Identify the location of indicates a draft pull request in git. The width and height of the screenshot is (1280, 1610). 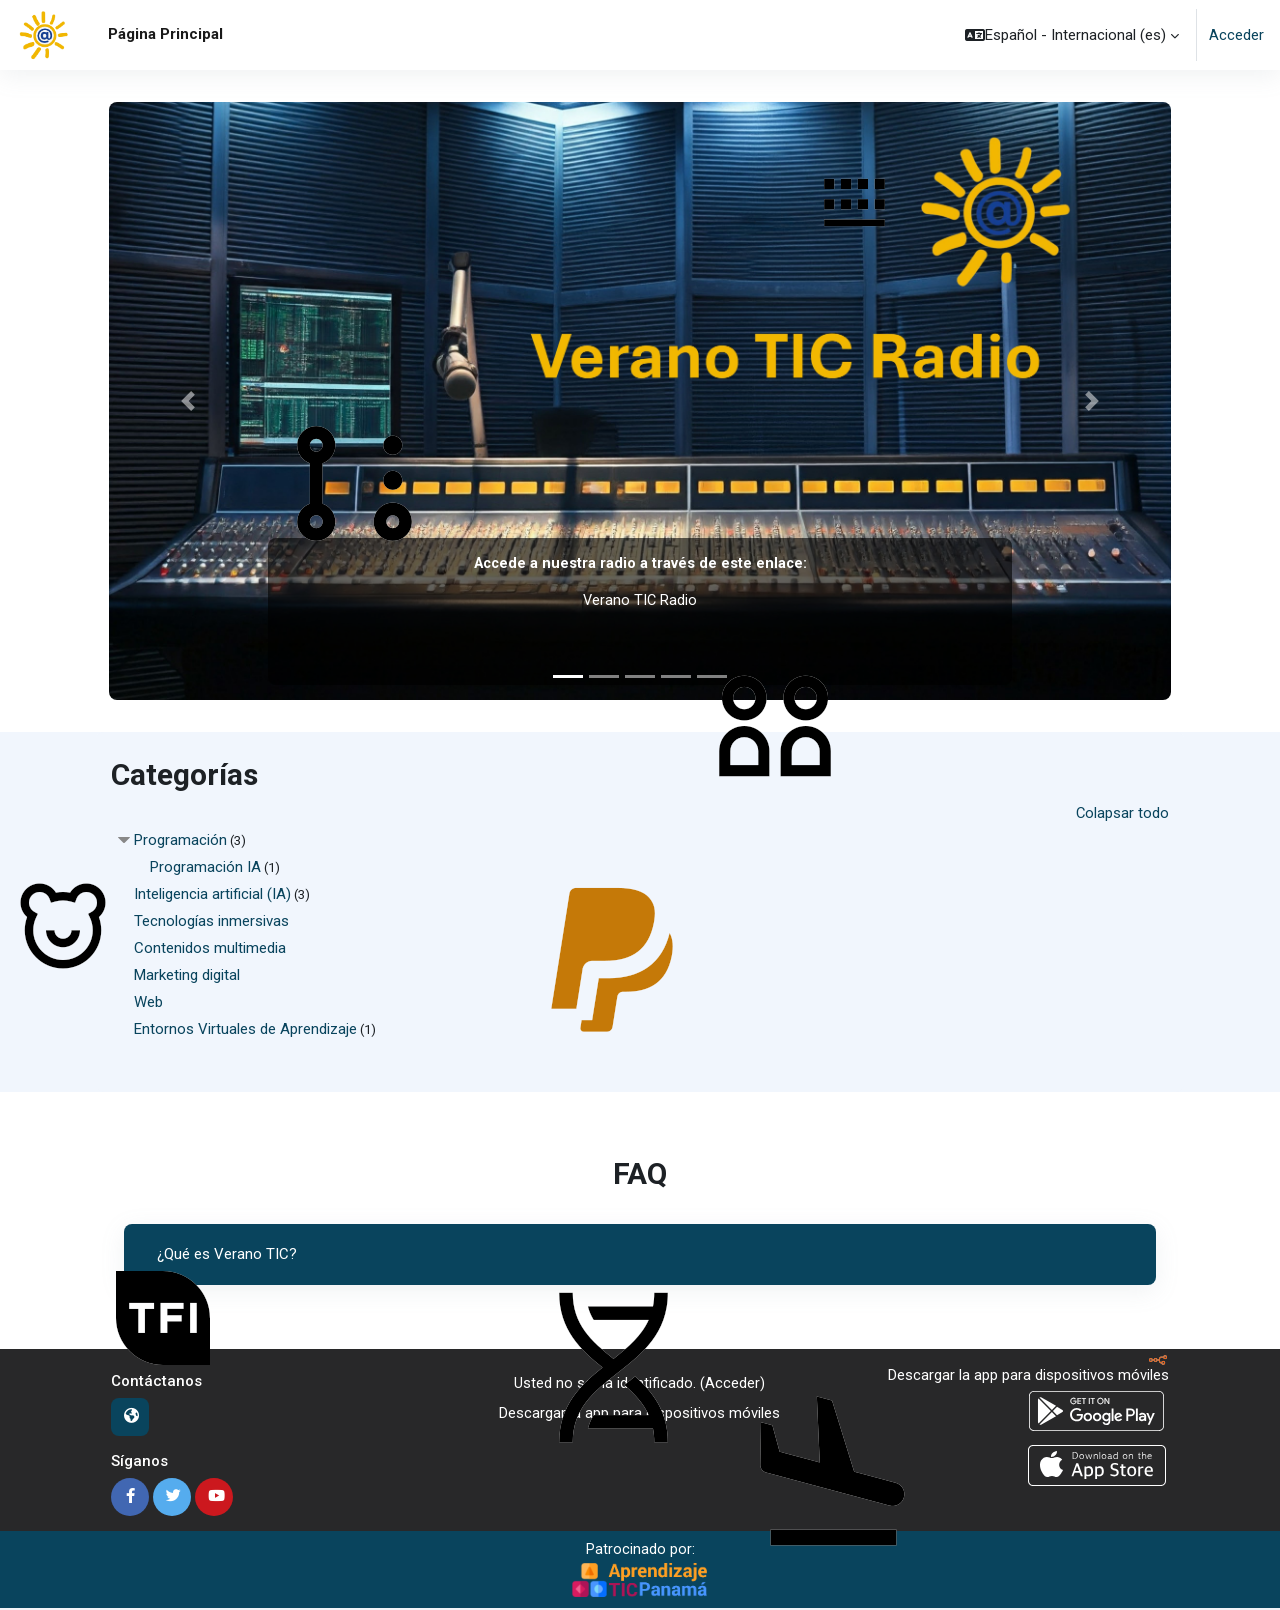
(354, 483).